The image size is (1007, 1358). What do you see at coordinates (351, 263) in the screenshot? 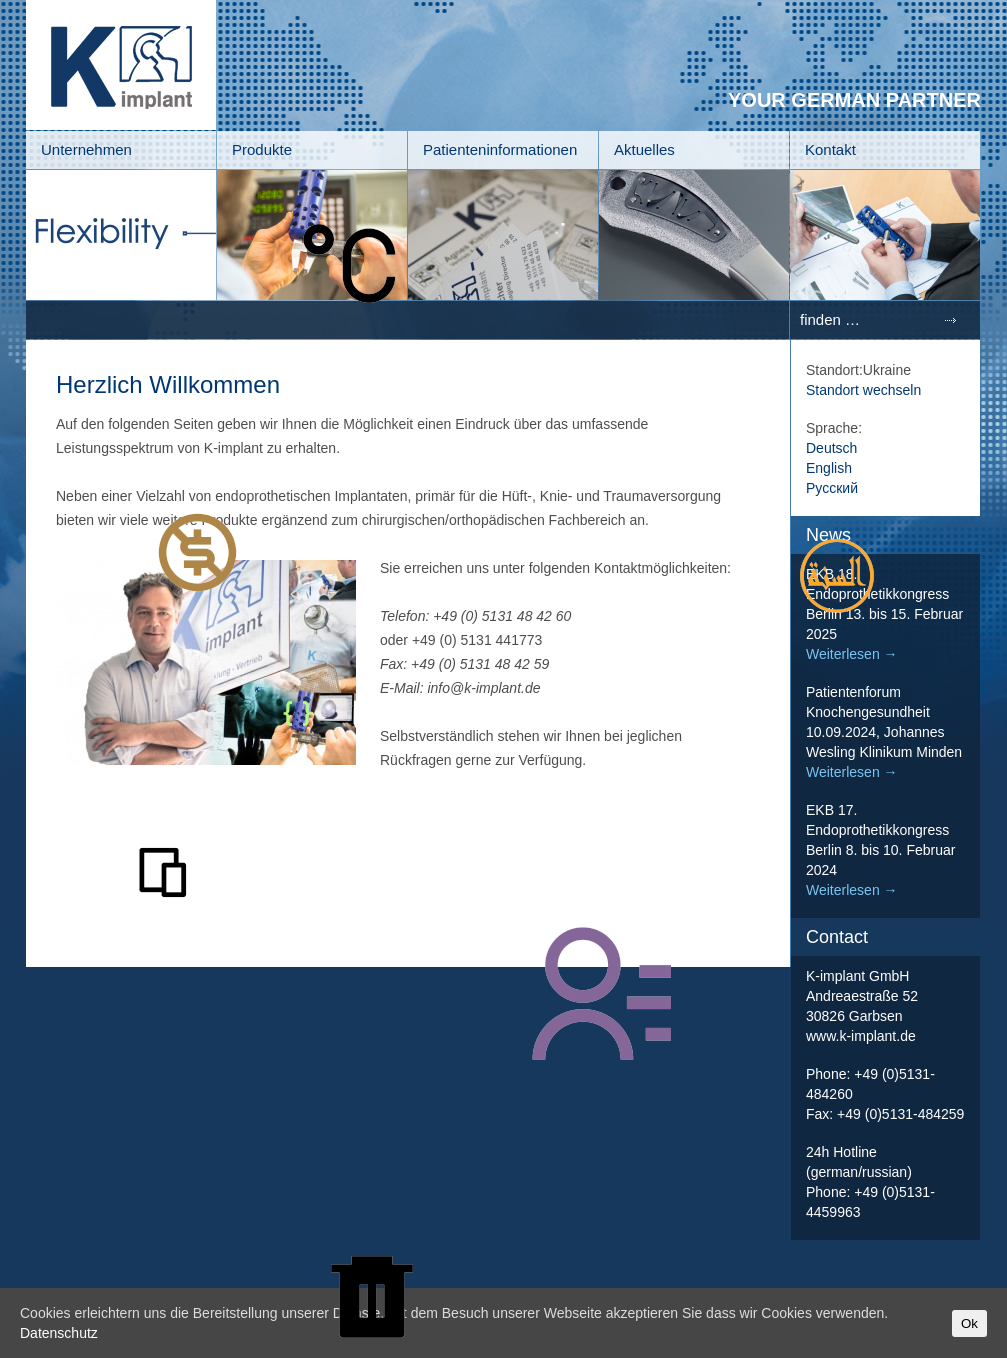
I see `indicates temperature displayed in celsius` at bounding box center [351, 263].